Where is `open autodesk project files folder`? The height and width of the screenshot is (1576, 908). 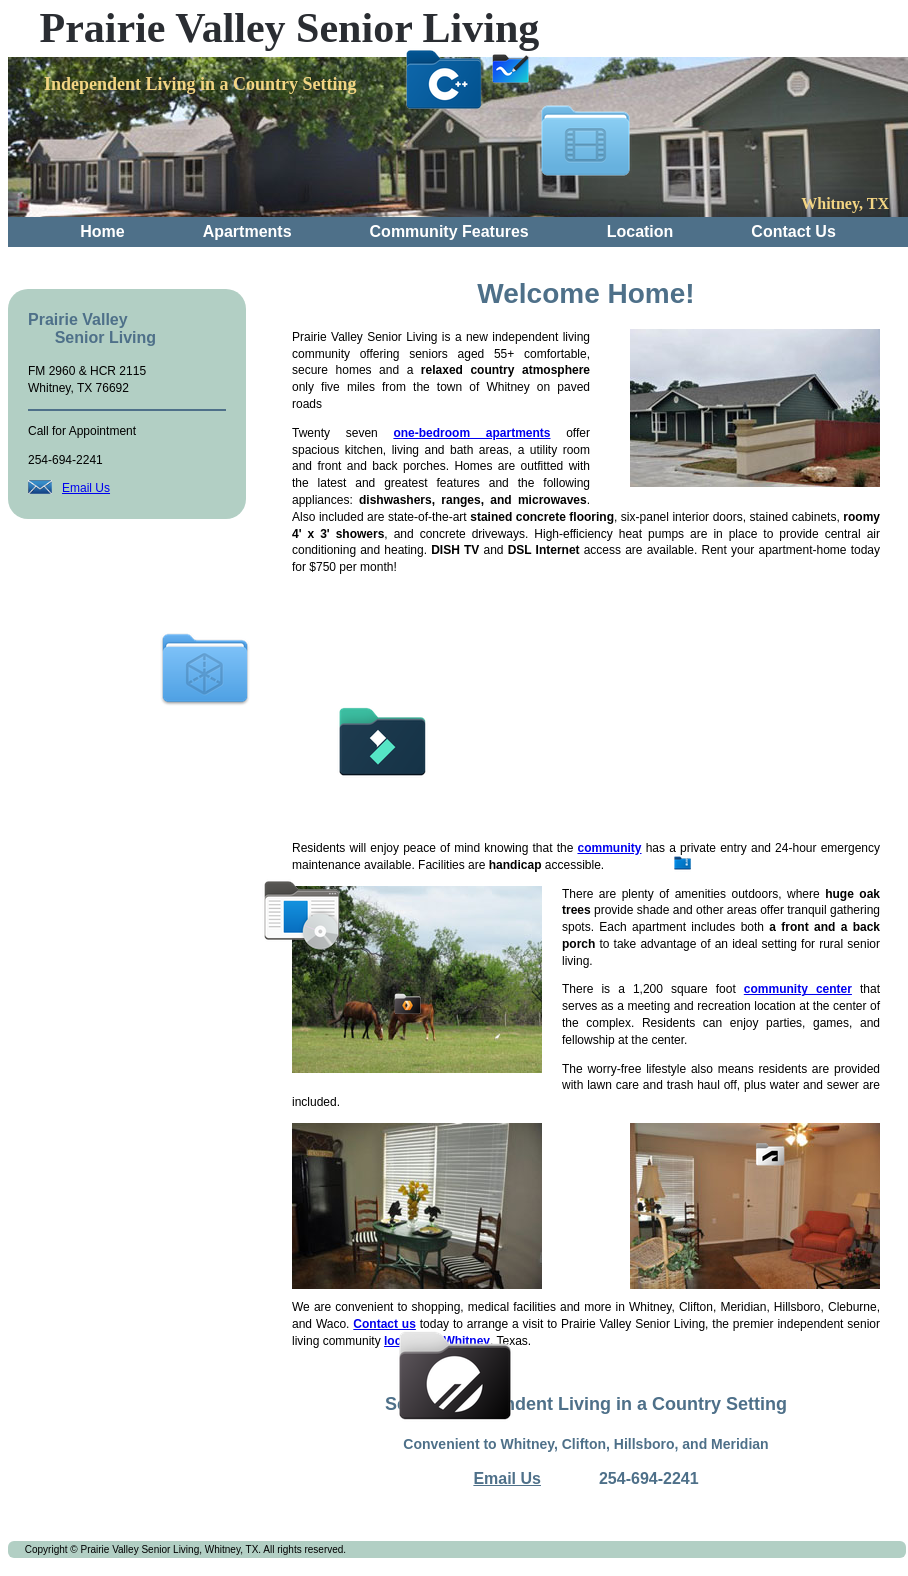
open autodesk project files folder is located at coordinates (770, 1155).